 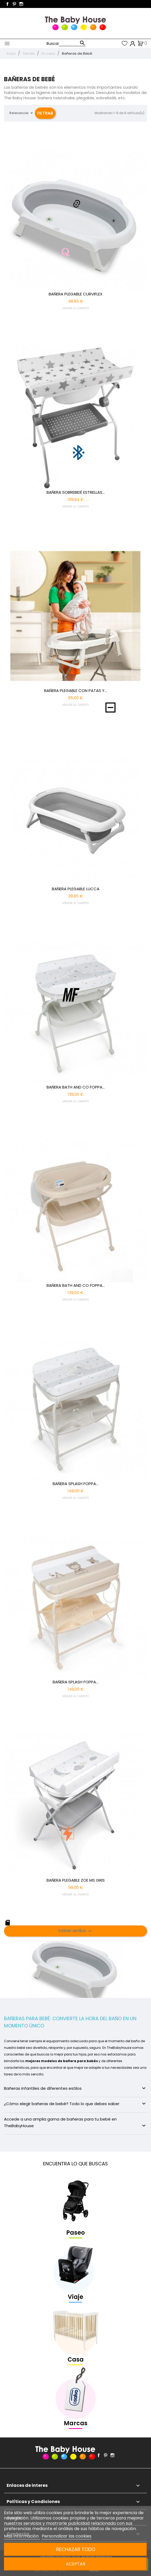 What do you see at coordinates (7, 1923) in the screenshot?
I see `access external storage` at bounding box center [7, 1923].